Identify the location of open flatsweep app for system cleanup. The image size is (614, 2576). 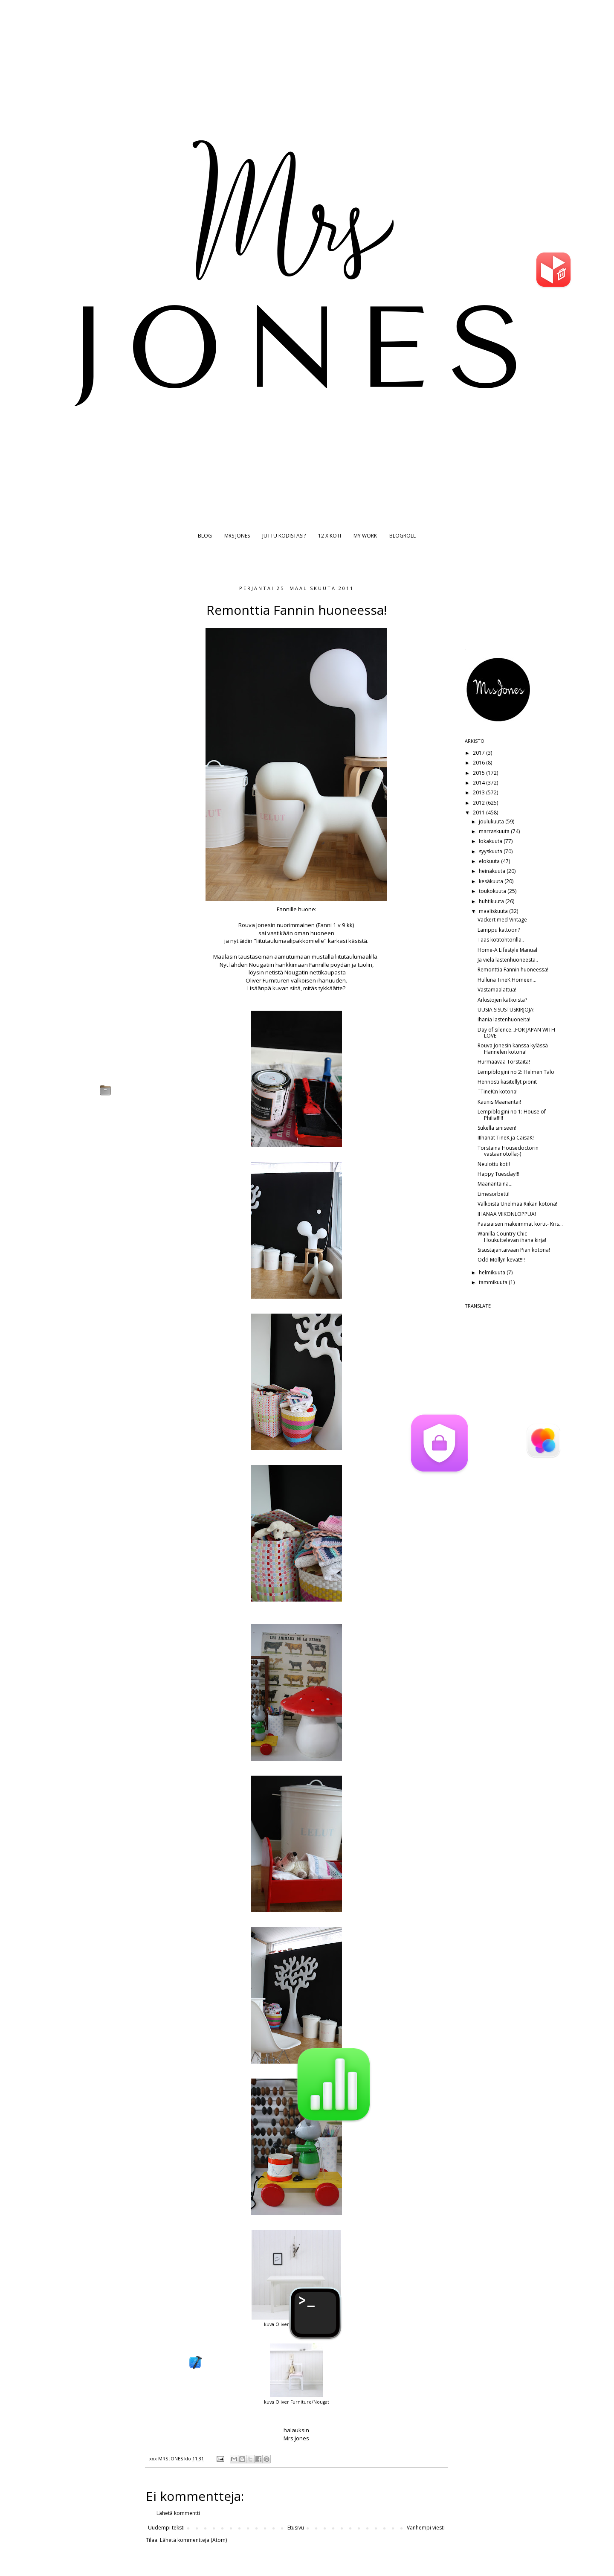
(553, 270).